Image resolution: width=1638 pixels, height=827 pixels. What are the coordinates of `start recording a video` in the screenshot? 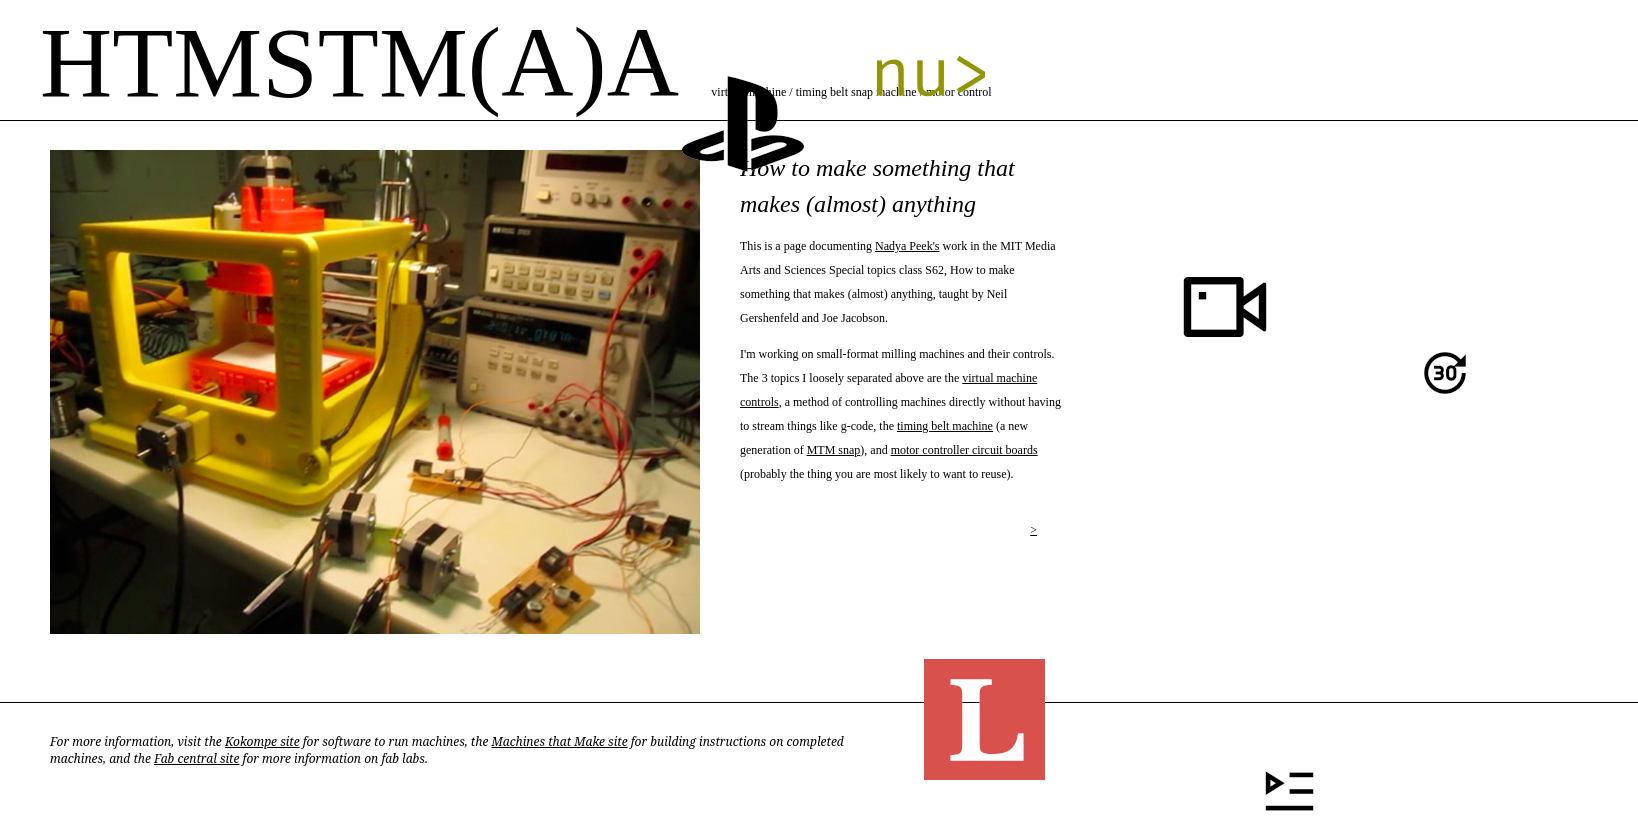 It's located at (1225, 307).